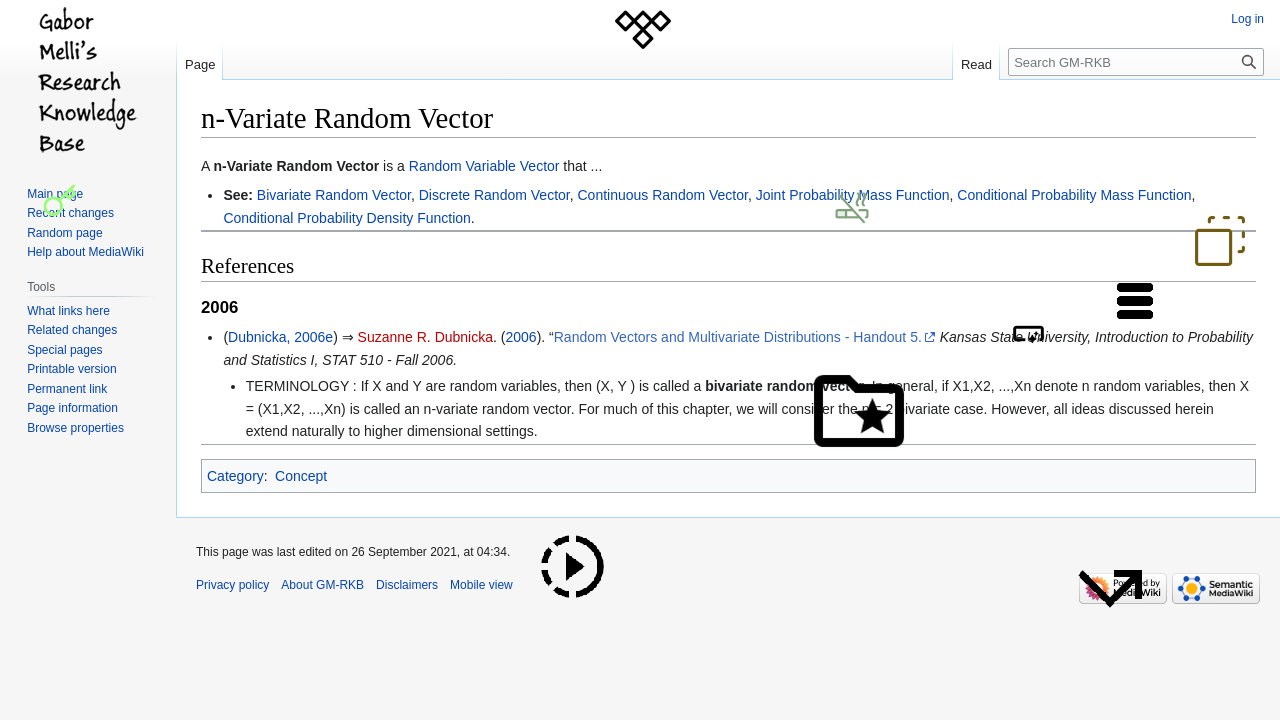 This screenshot has height=720, width=1280. Describe the element at coordinates (859, 411) in the screenshot. I see `access your starred or favorite files` at that location.